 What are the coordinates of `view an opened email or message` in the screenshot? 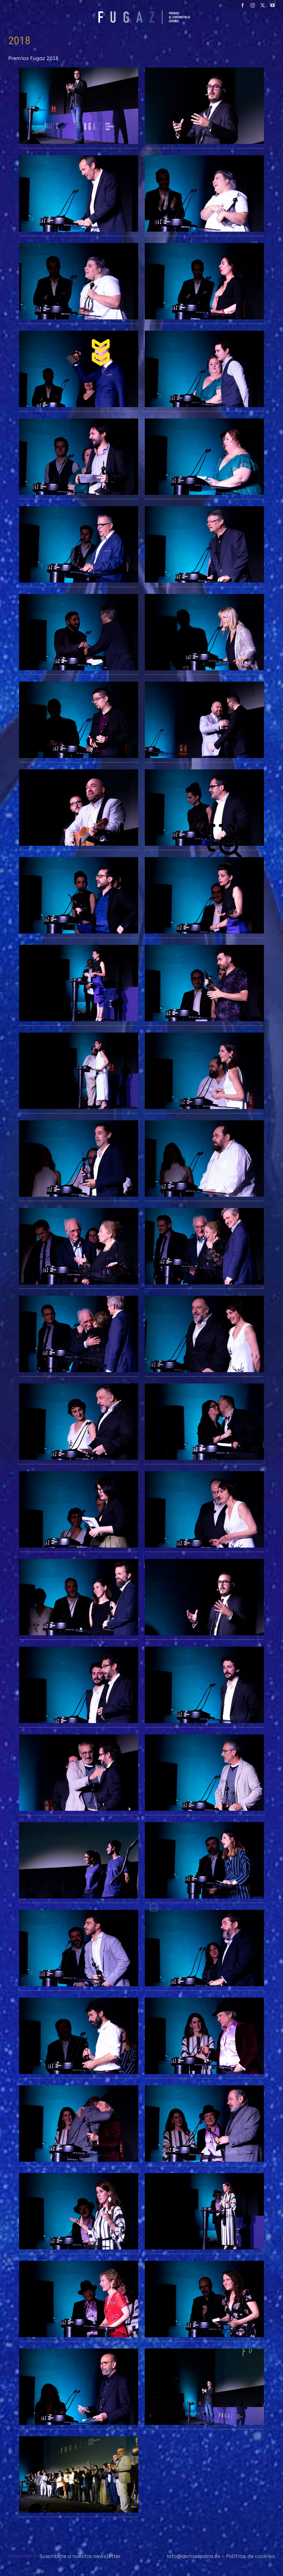 It's located at (154, 1907).